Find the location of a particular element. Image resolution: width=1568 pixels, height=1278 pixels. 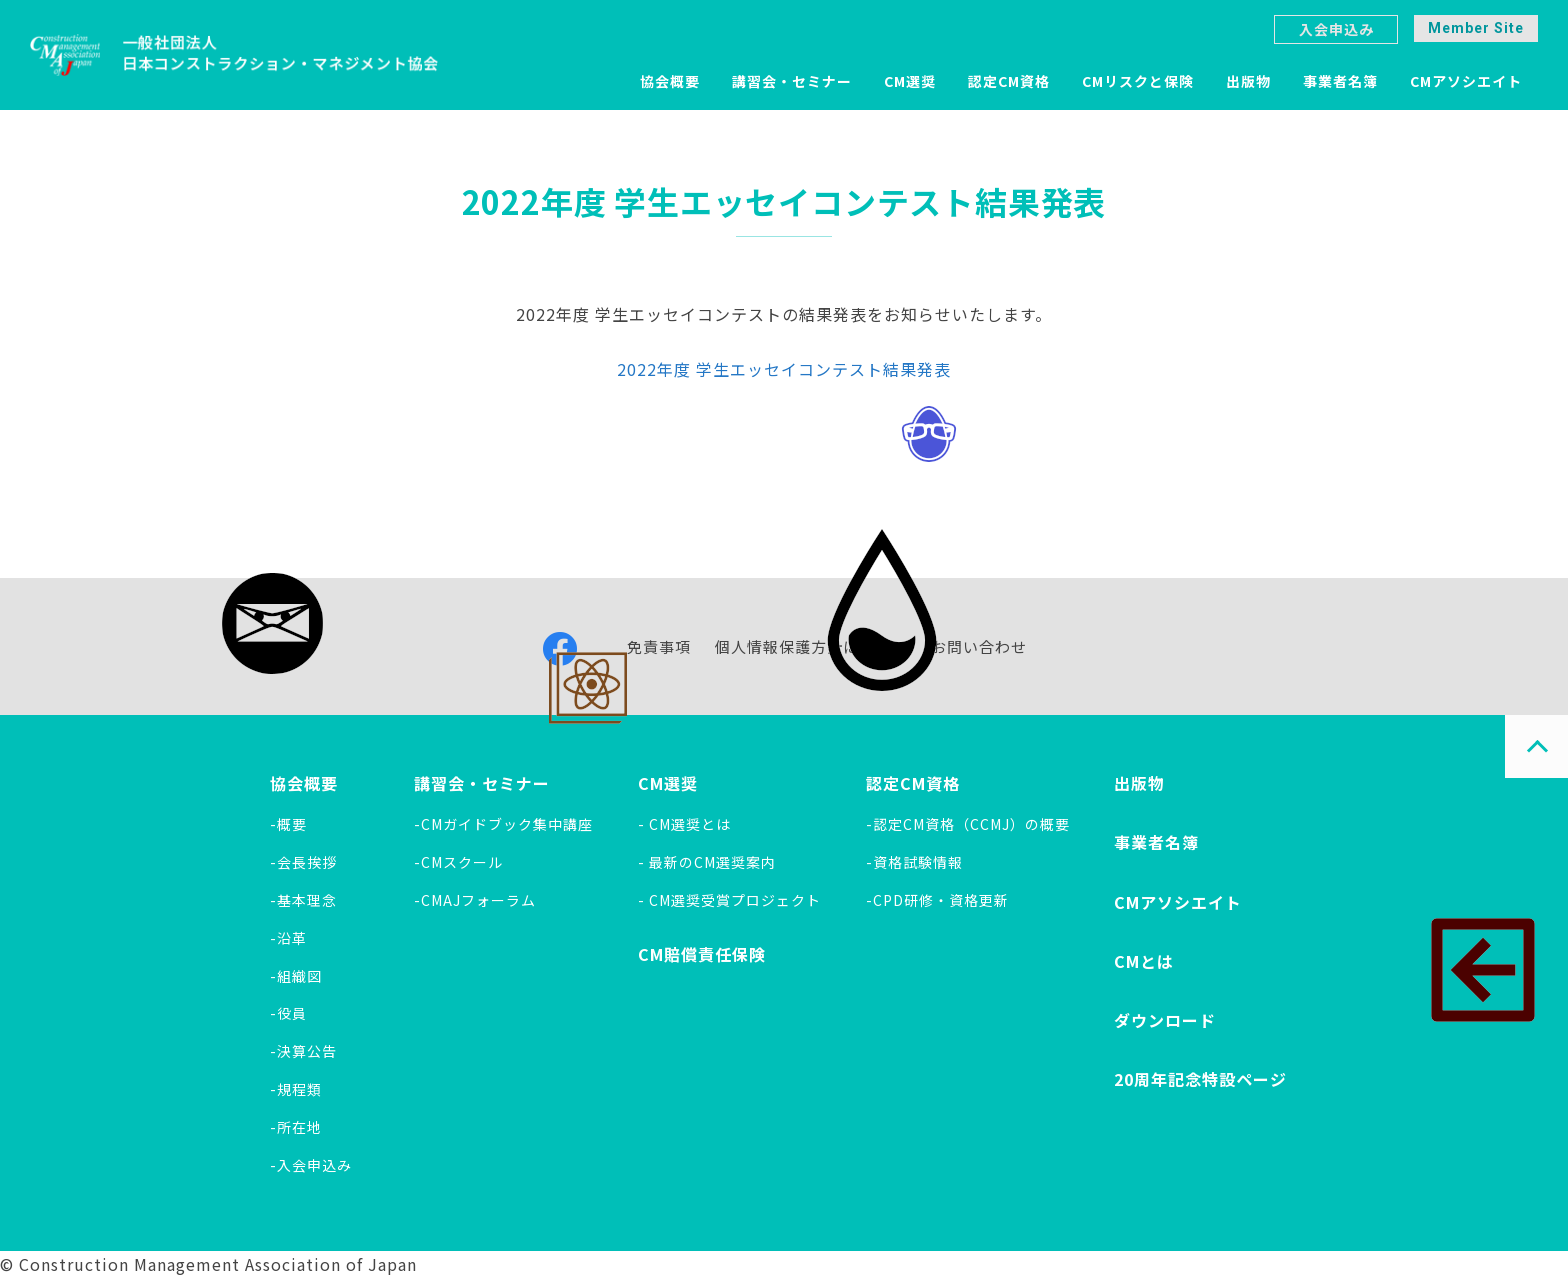

open rainmeter desktop customization application is located at coordinates (882, 610).